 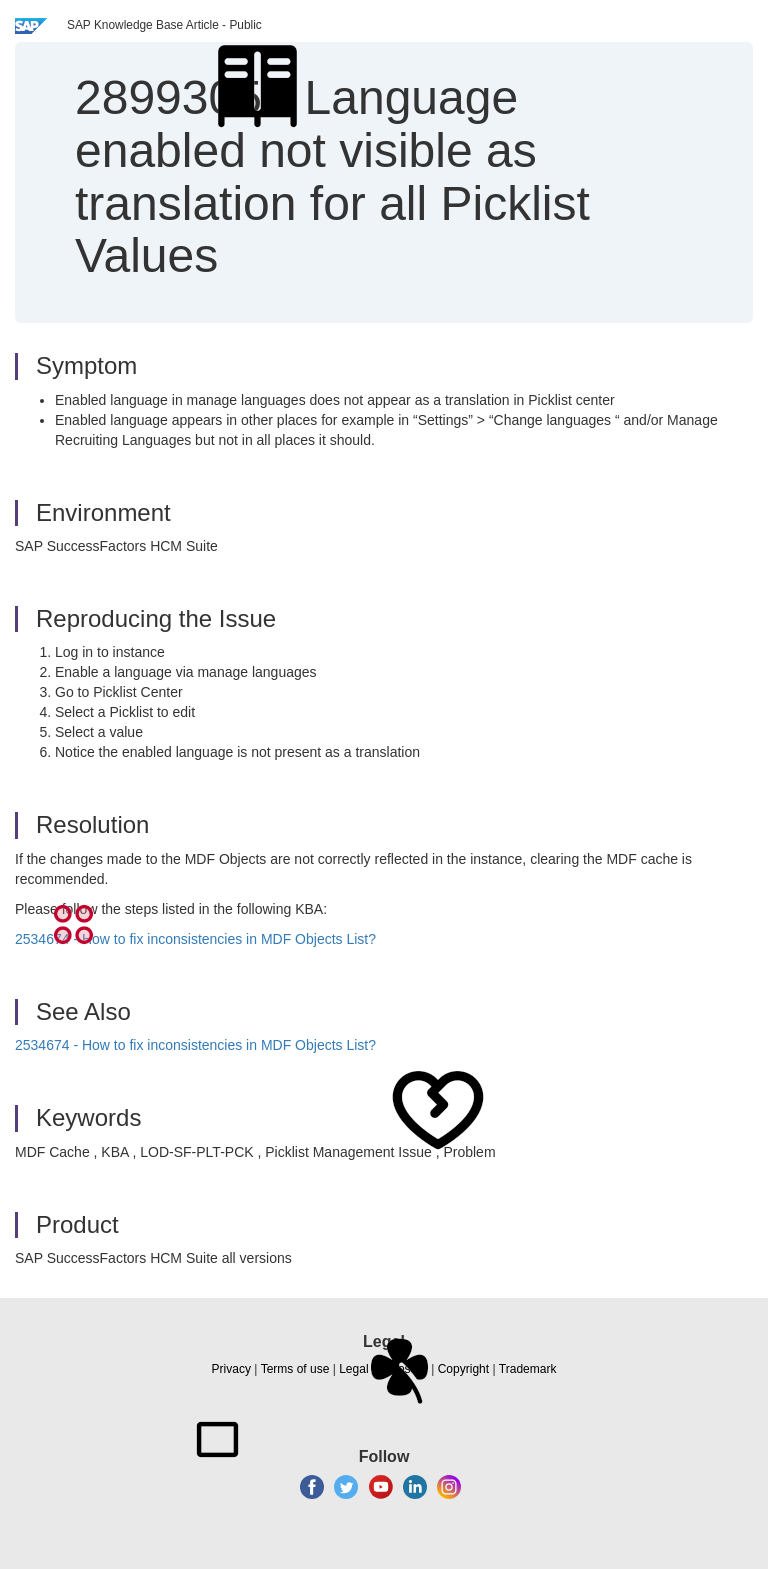 I want to click on access storage lockers, so click(x=257, y=84).